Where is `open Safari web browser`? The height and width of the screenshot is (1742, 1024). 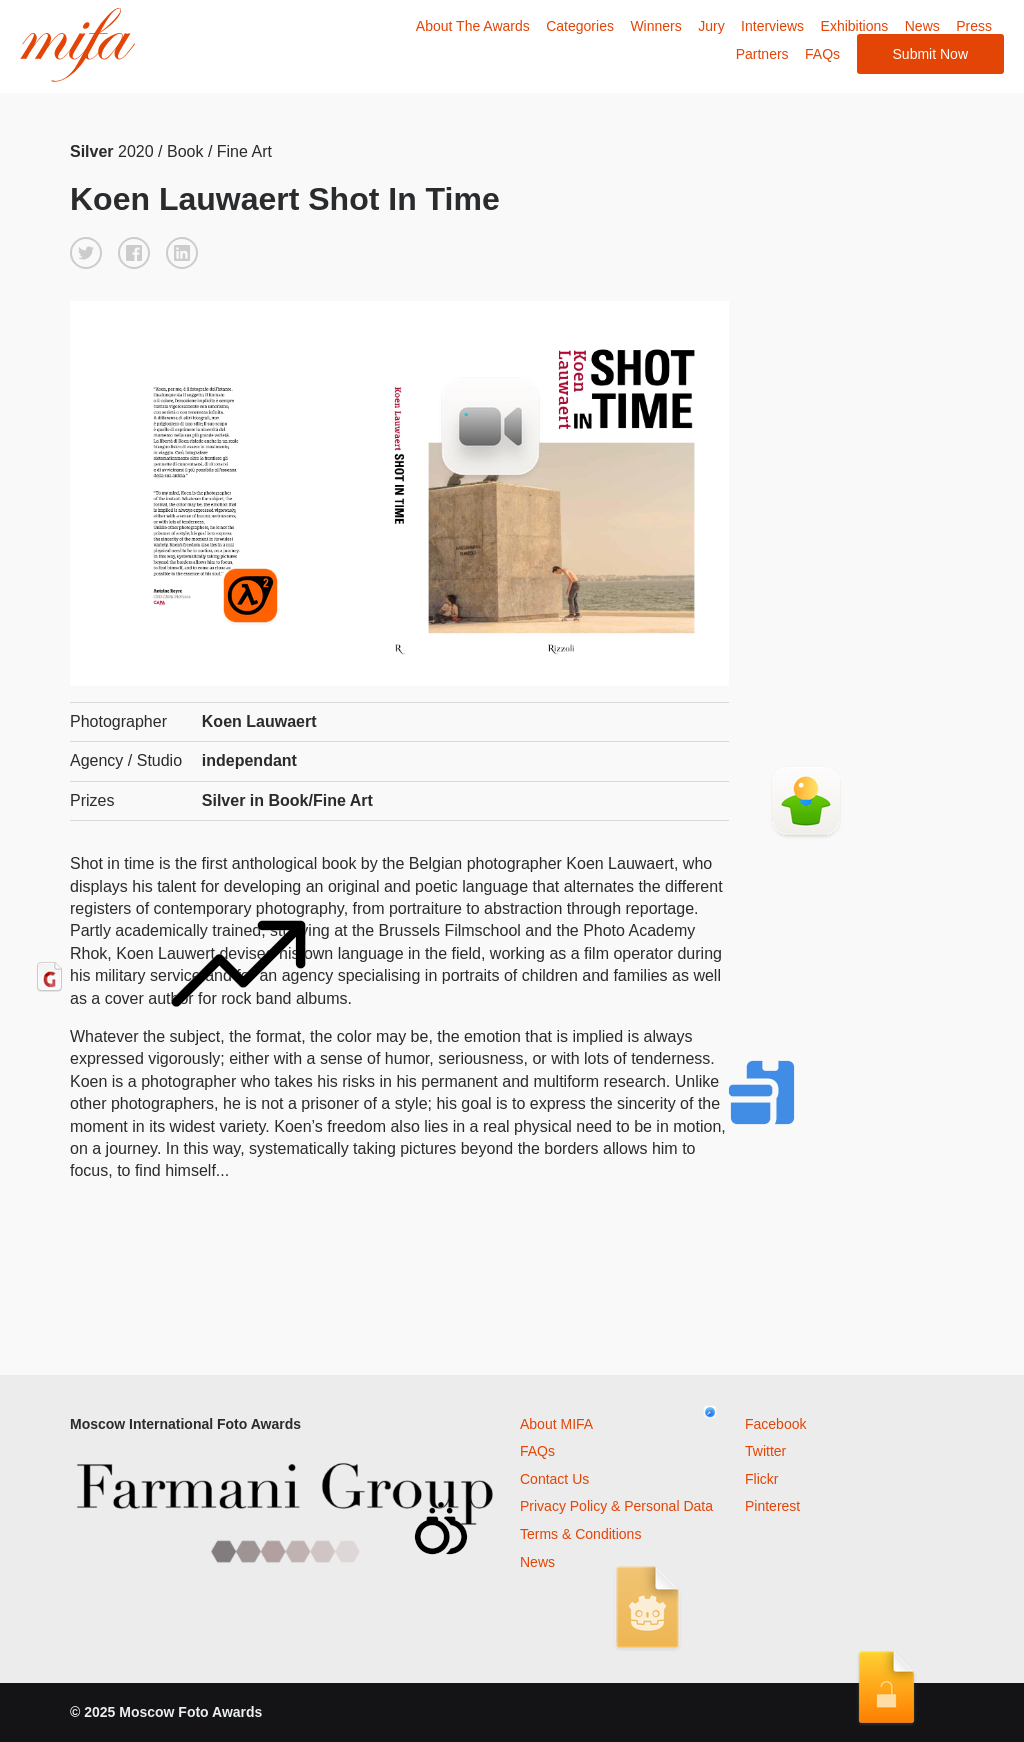
open Safari web browser is located at coordinates (710, 1412).